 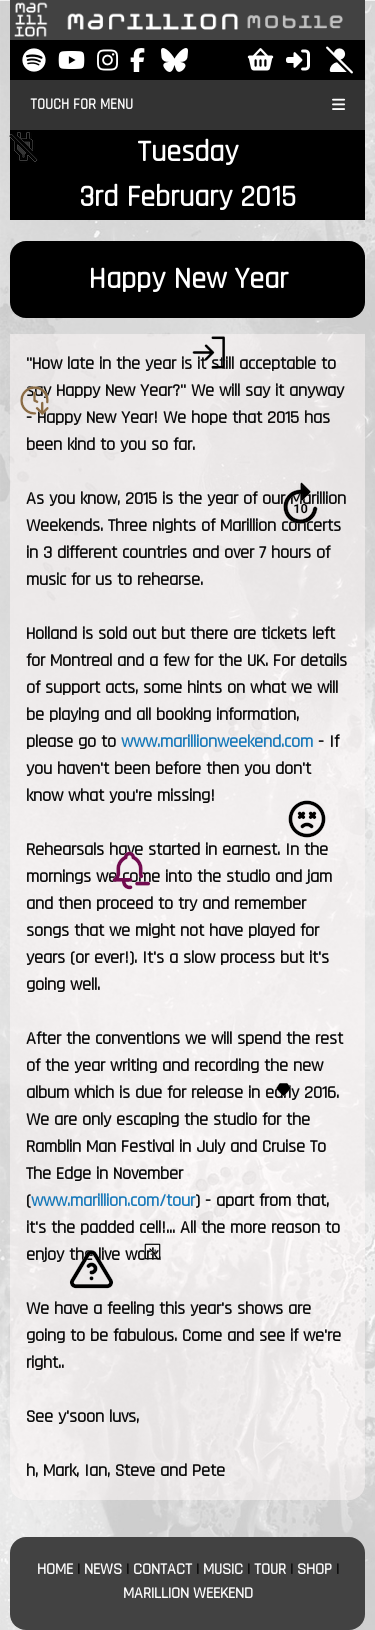 What do you see at coordinates (211, 352) in the screenshot?
I see `sign in to your account` at bounding box center [211, 352].